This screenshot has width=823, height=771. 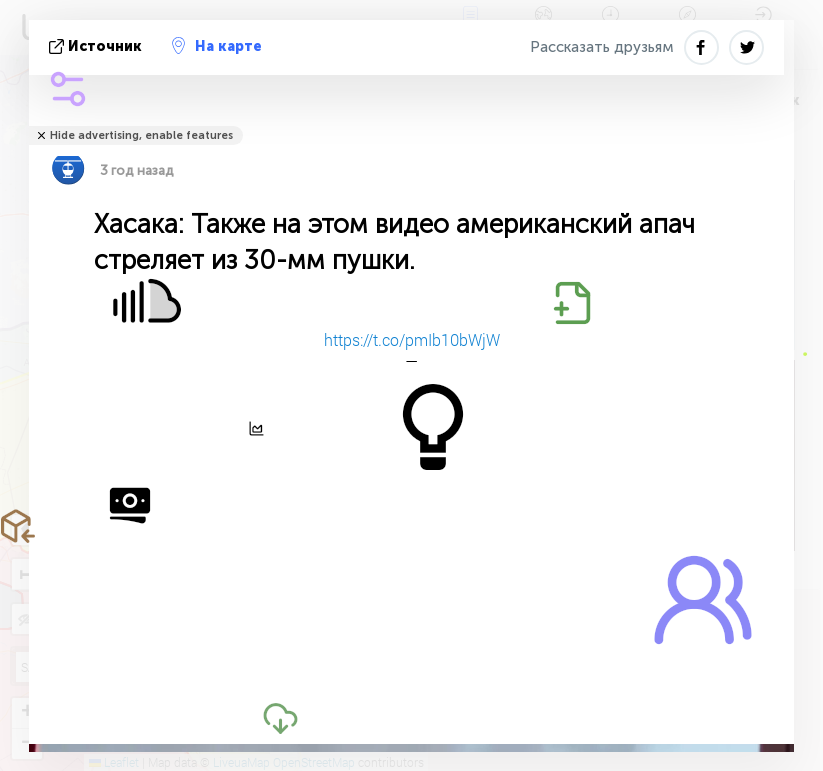 I want to click on create a new file, so click(x=573, y=303).